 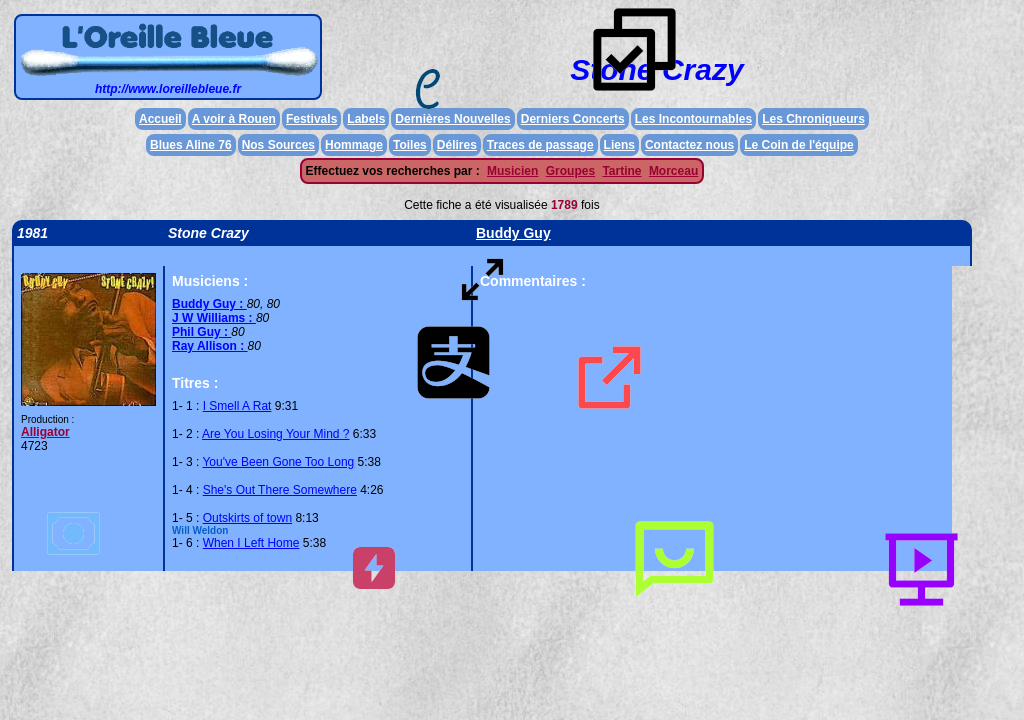 I want to click on open calibre-web ebook management app, so click(x=428, y=89).